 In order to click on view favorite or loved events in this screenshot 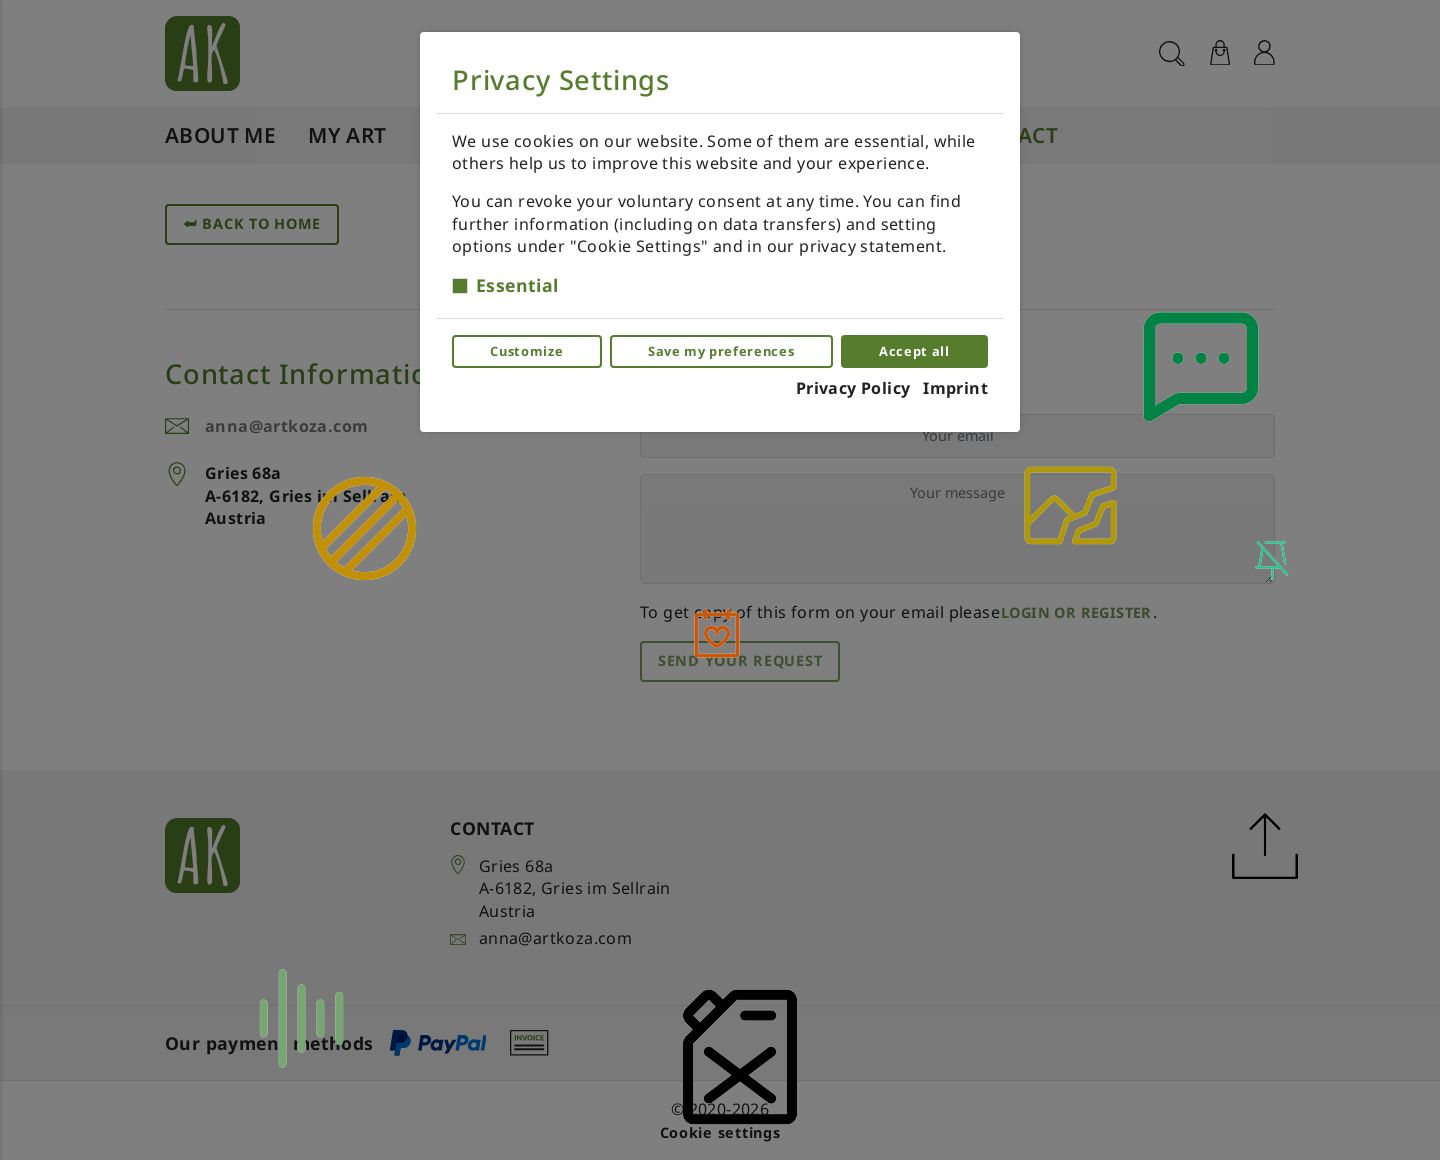, I will do `click(717, 635)`.